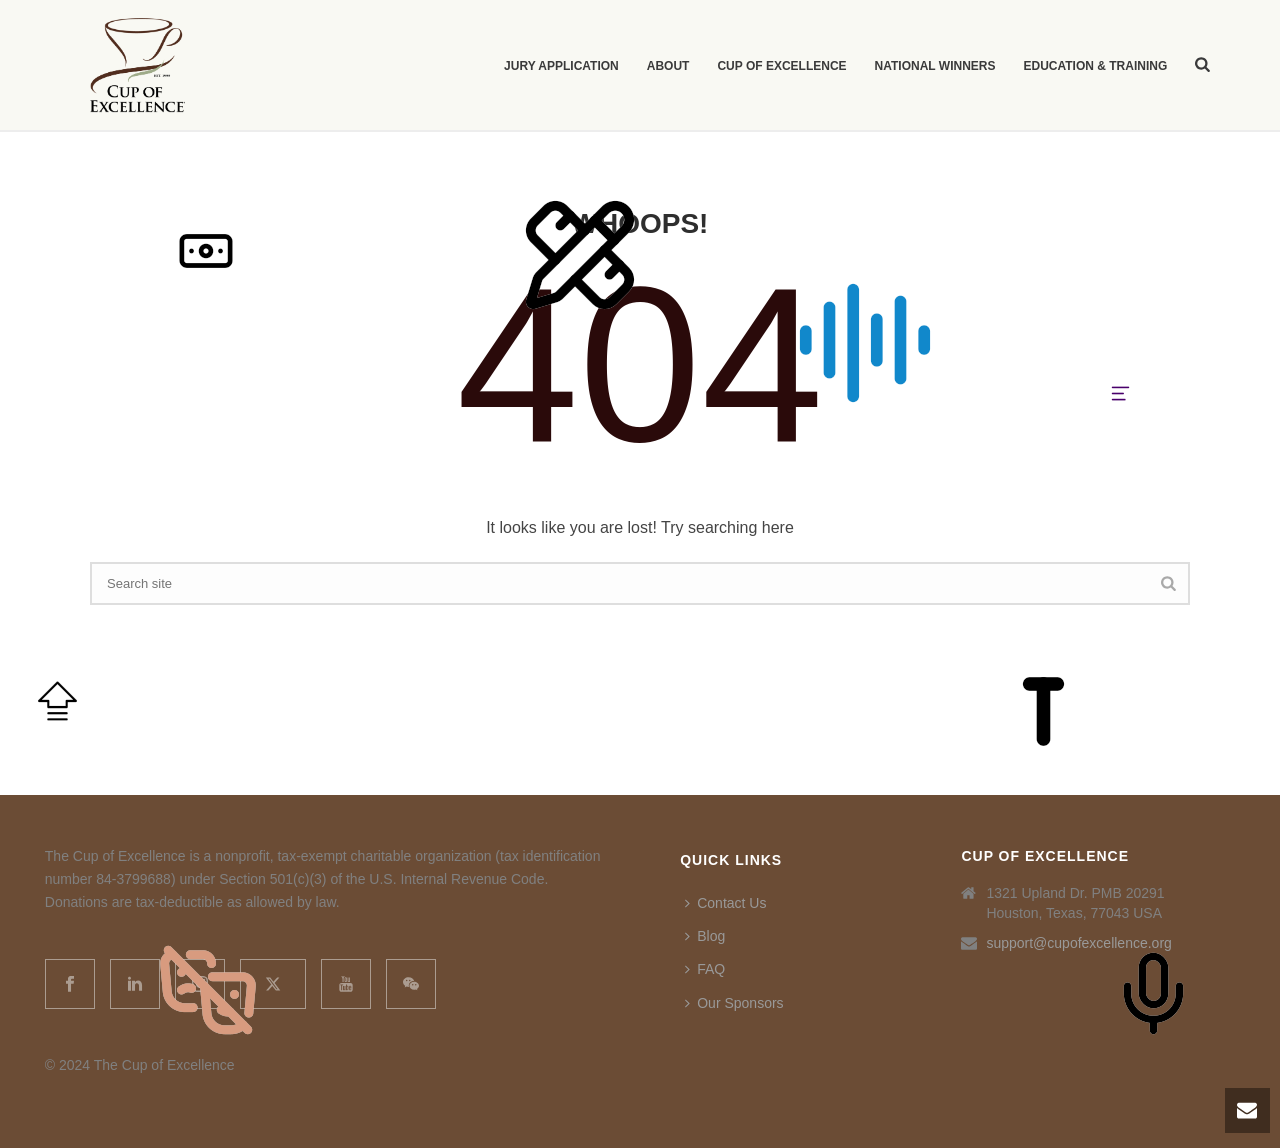 The image size is (1280, 1148). I want to click on view payment or cash options, so click(206, 251).